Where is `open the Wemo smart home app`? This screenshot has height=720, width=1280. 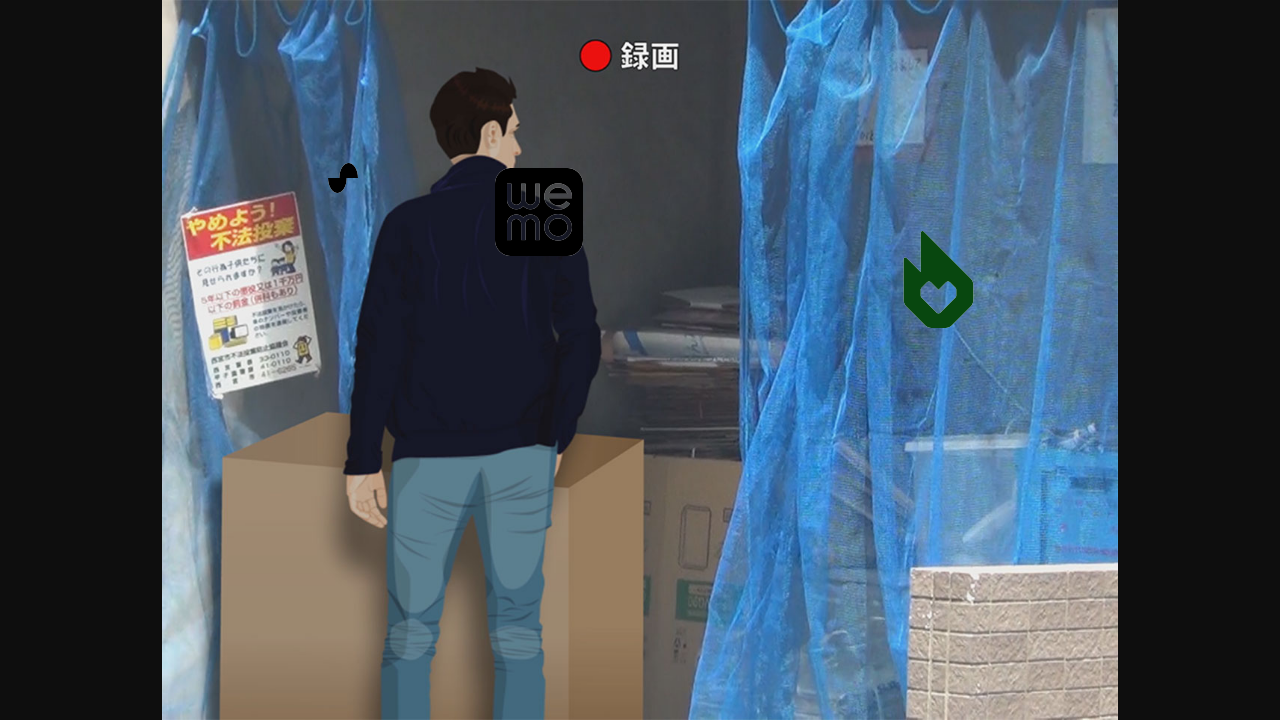
open the Wemo smart home app is located at coordinates (539, 212).